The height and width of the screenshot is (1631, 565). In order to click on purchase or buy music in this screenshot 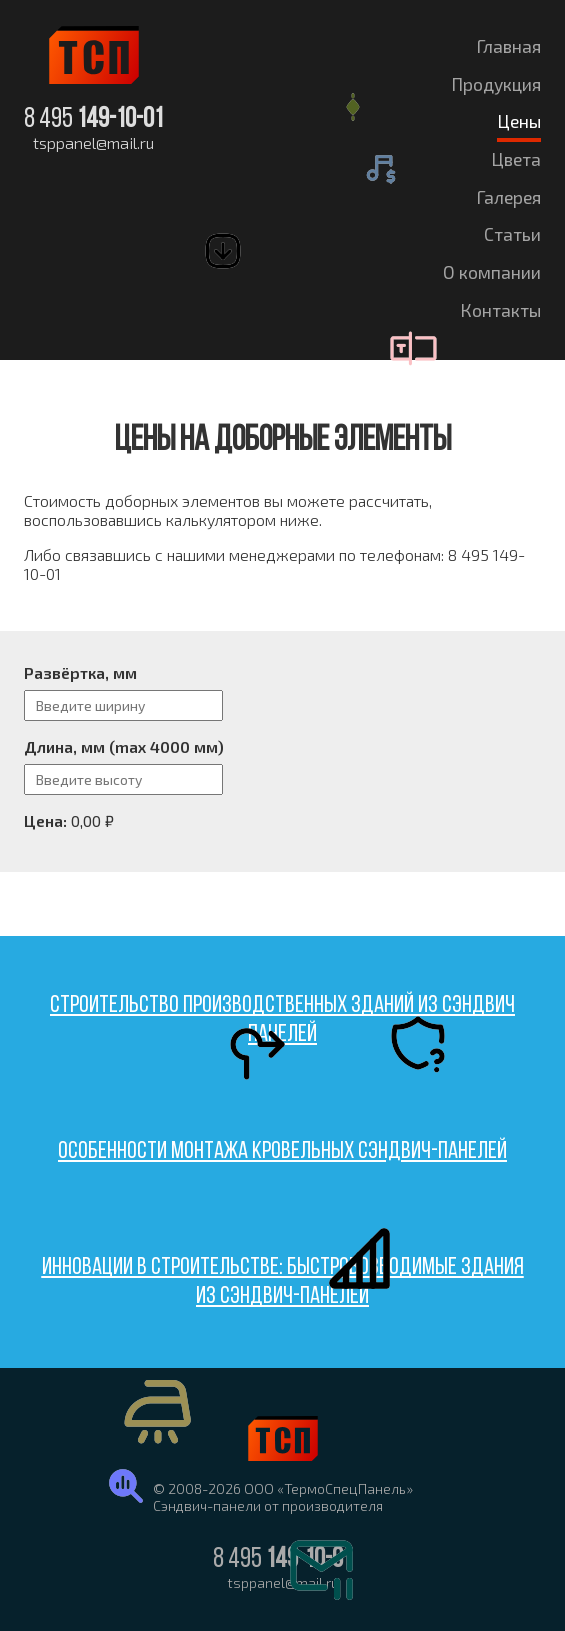, I will do `click(381, 168)`.